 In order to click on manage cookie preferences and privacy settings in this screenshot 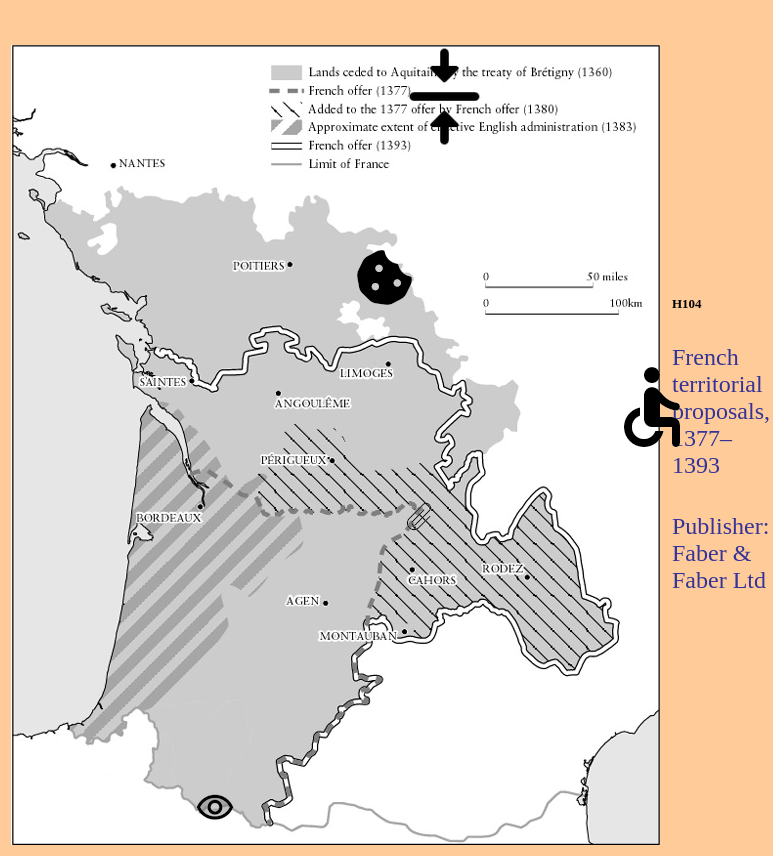, I will do `click(384, 277)`.